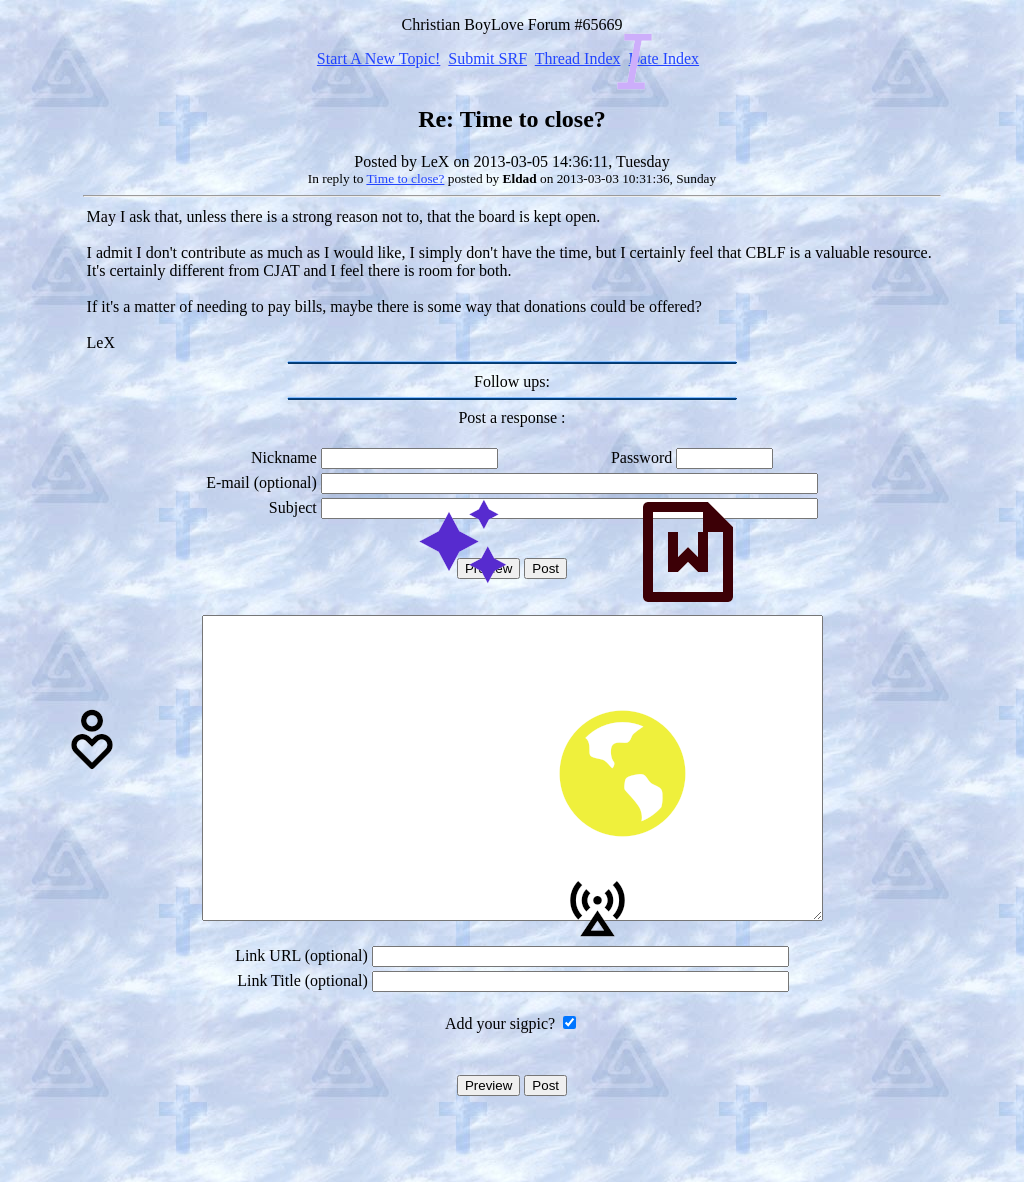  What do you see at coordinates (464, 541) in the screenshot?
I see `indicates AI-generated or enhanced content` at bounding box center [464, 541].